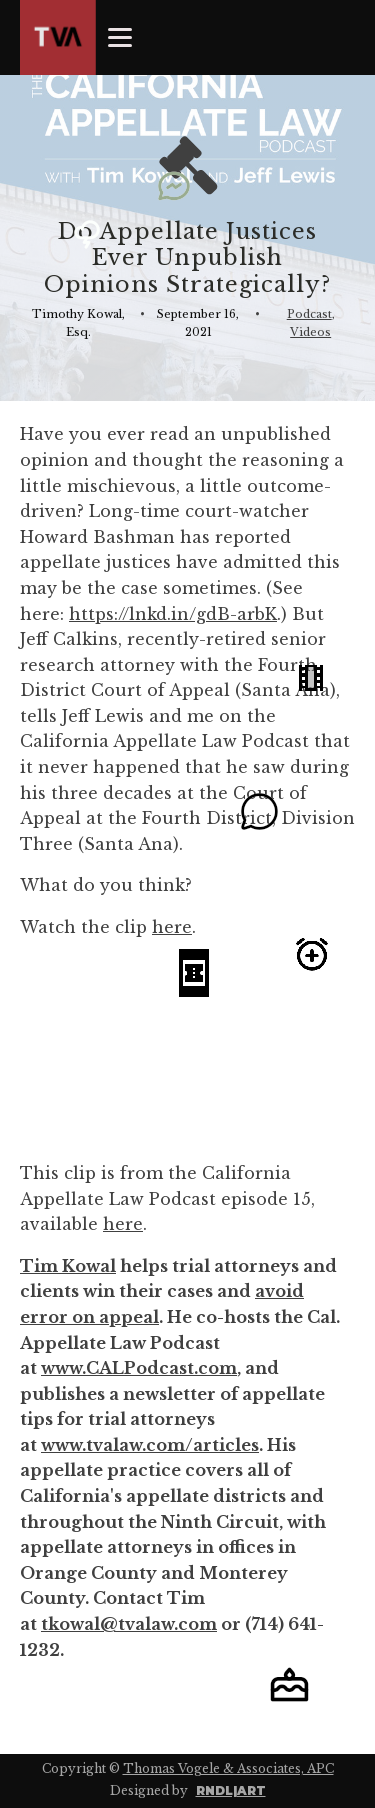 The width and height of the screenshot is (375, 1808). I want to click on book an appointment or reservation online, so click(194, 973).